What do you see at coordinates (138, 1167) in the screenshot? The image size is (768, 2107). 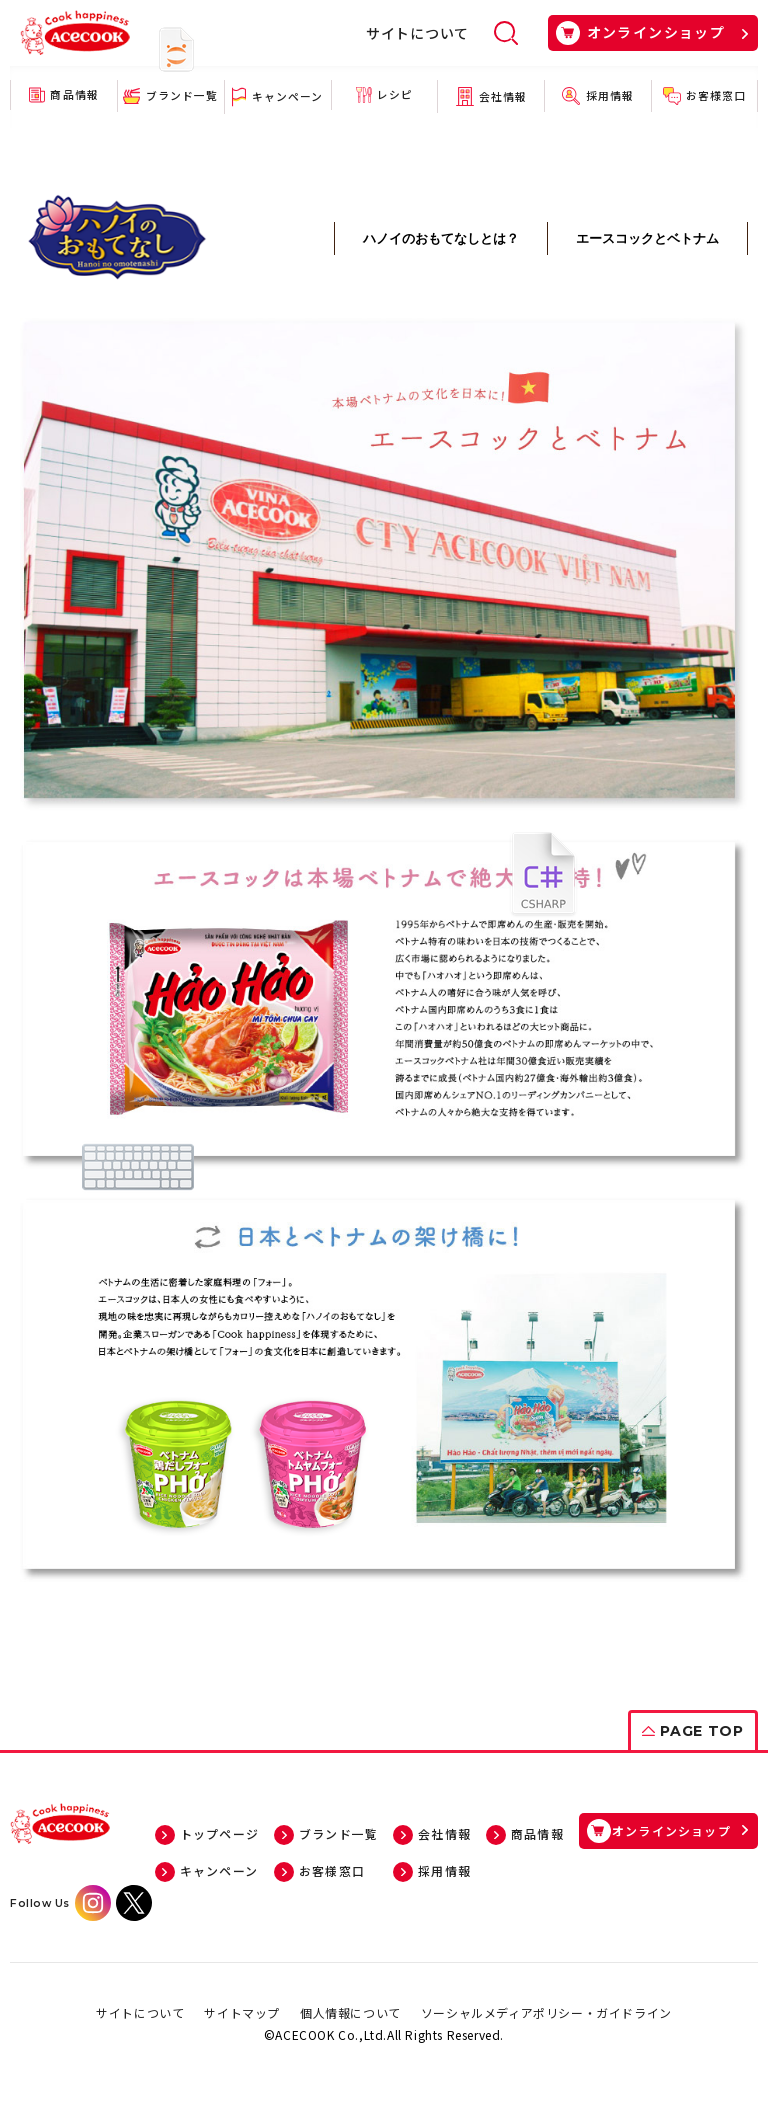 I see `access keyboard settings` at bounding box center [138, 1167].